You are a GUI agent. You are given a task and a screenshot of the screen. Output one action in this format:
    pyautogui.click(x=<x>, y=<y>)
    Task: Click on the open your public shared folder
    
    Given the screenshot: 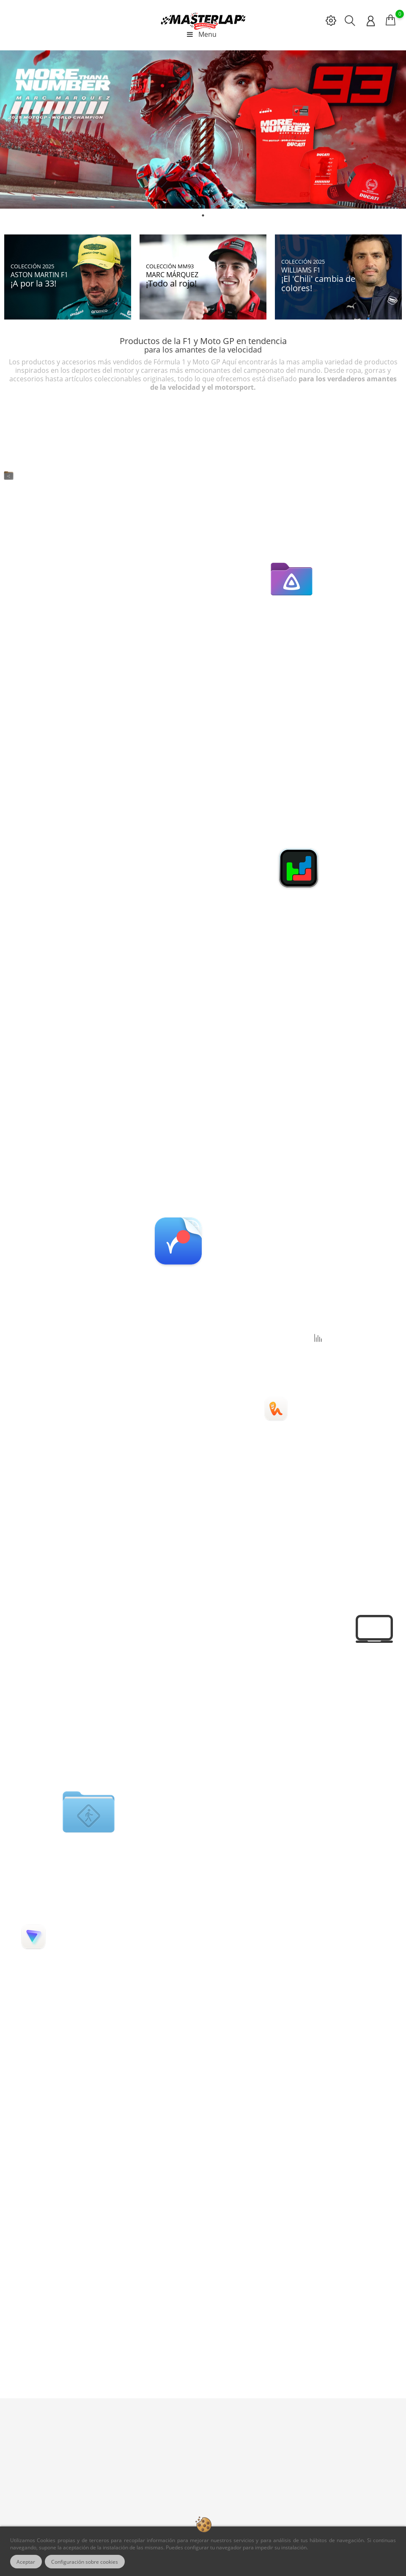 What is the action you would take?
    pyautogui.click(x=8, y=475)
    